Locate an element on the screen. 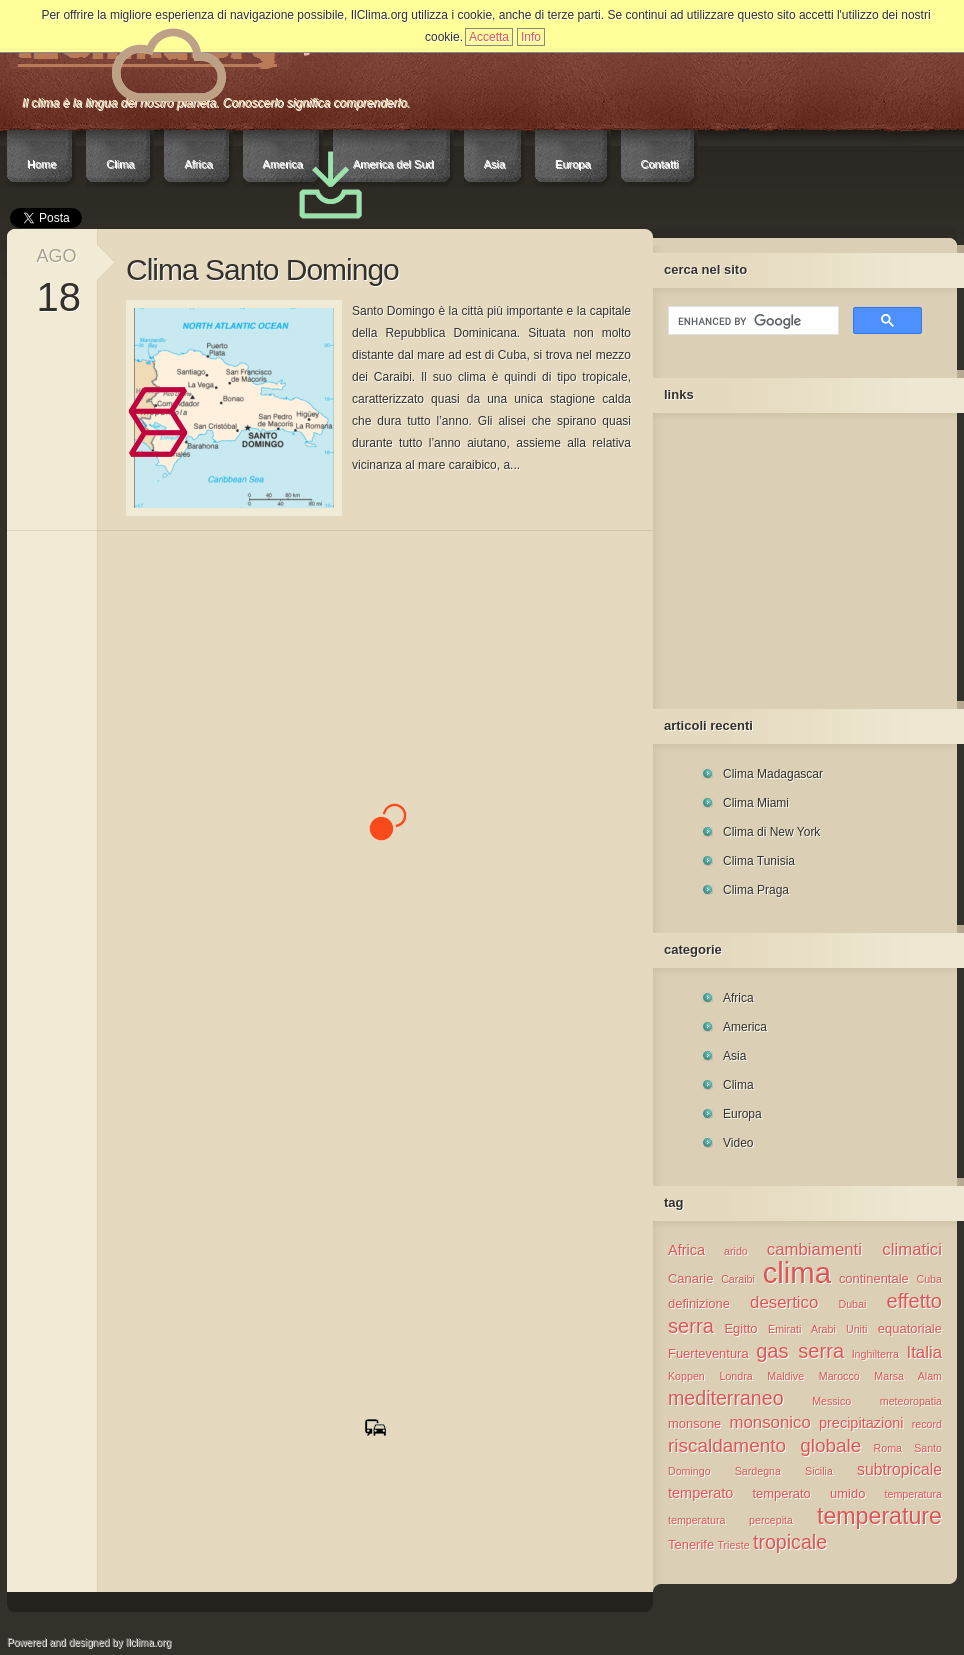  stash changes in git is located at coordinates (333, 185).